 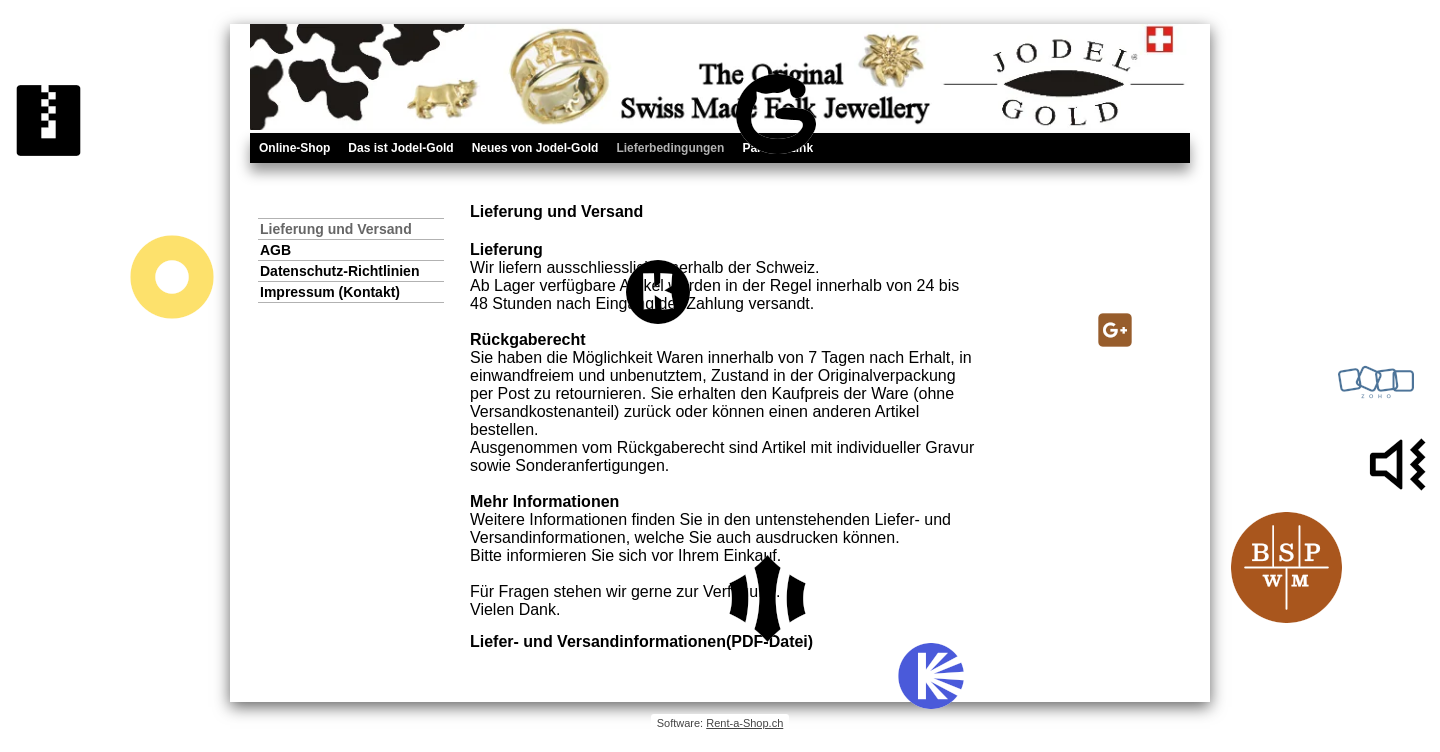 I want to click on konva javascript library logo, so click(x=658, y=292).